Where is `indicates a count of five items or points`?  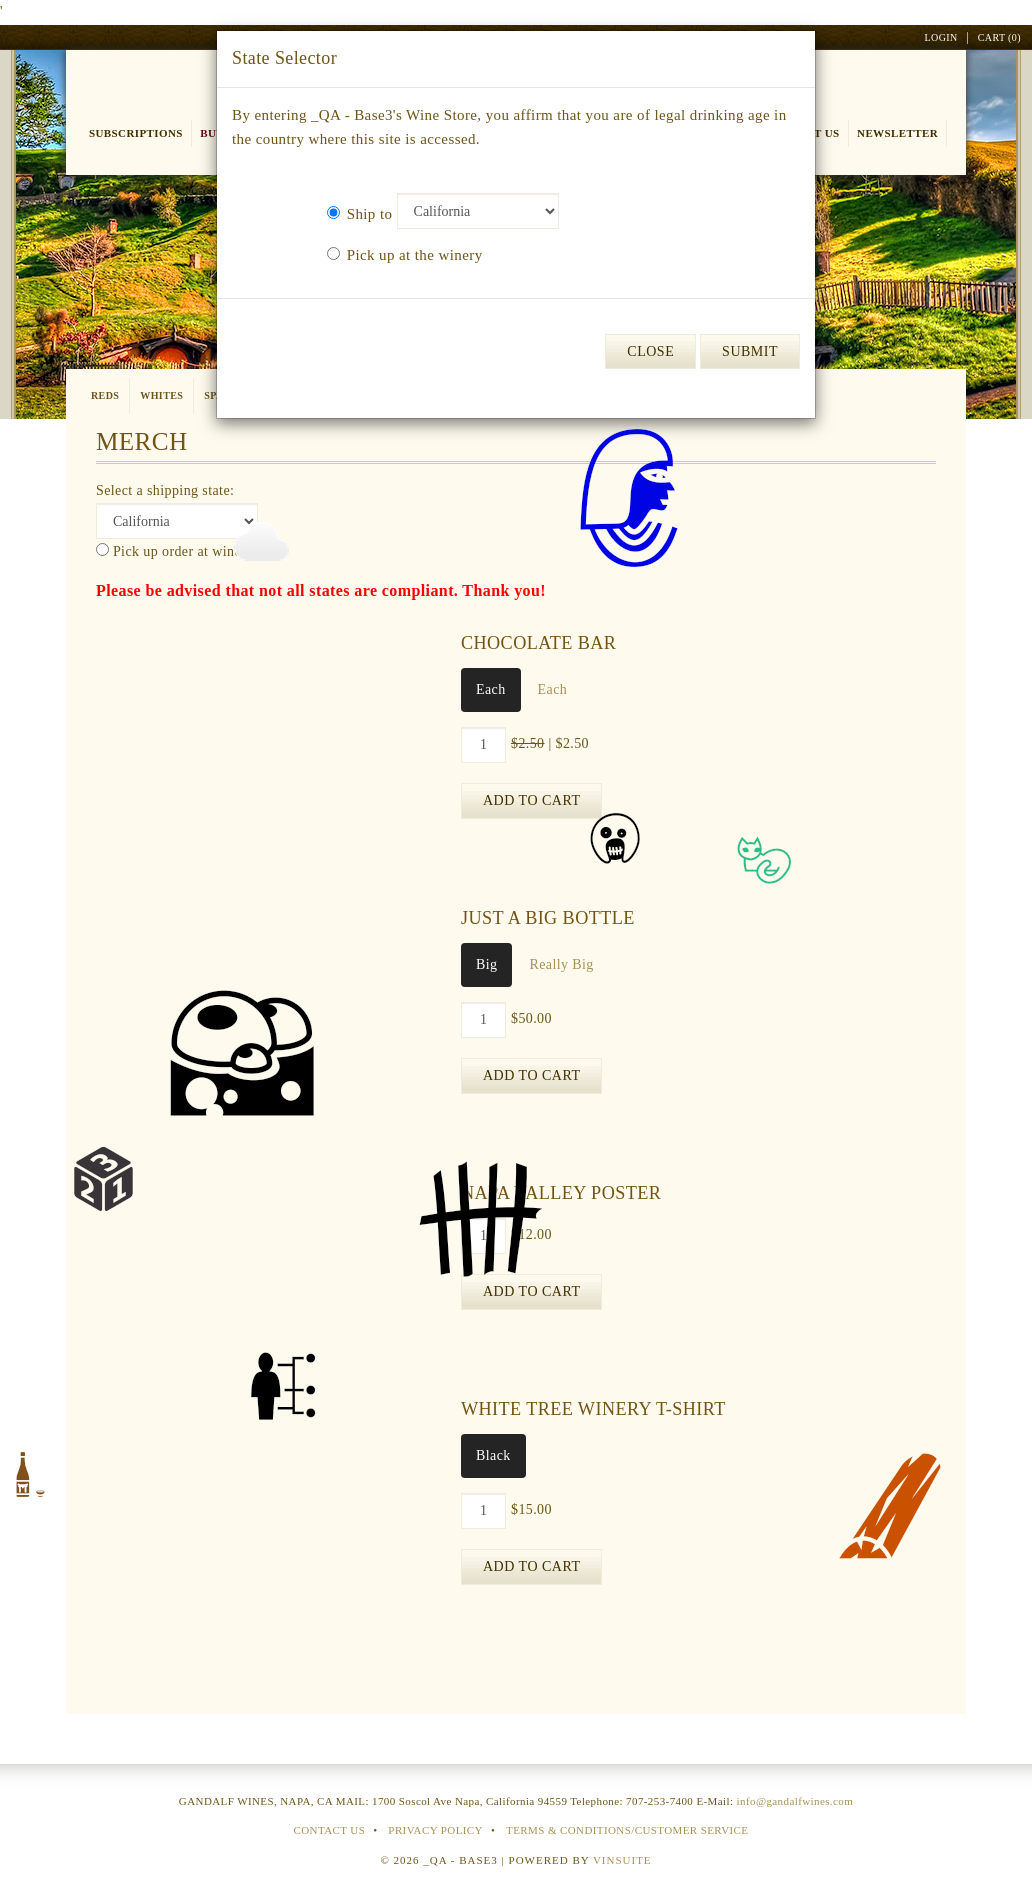
indicates a count of five items or points is located at coordinates (481, 1219).